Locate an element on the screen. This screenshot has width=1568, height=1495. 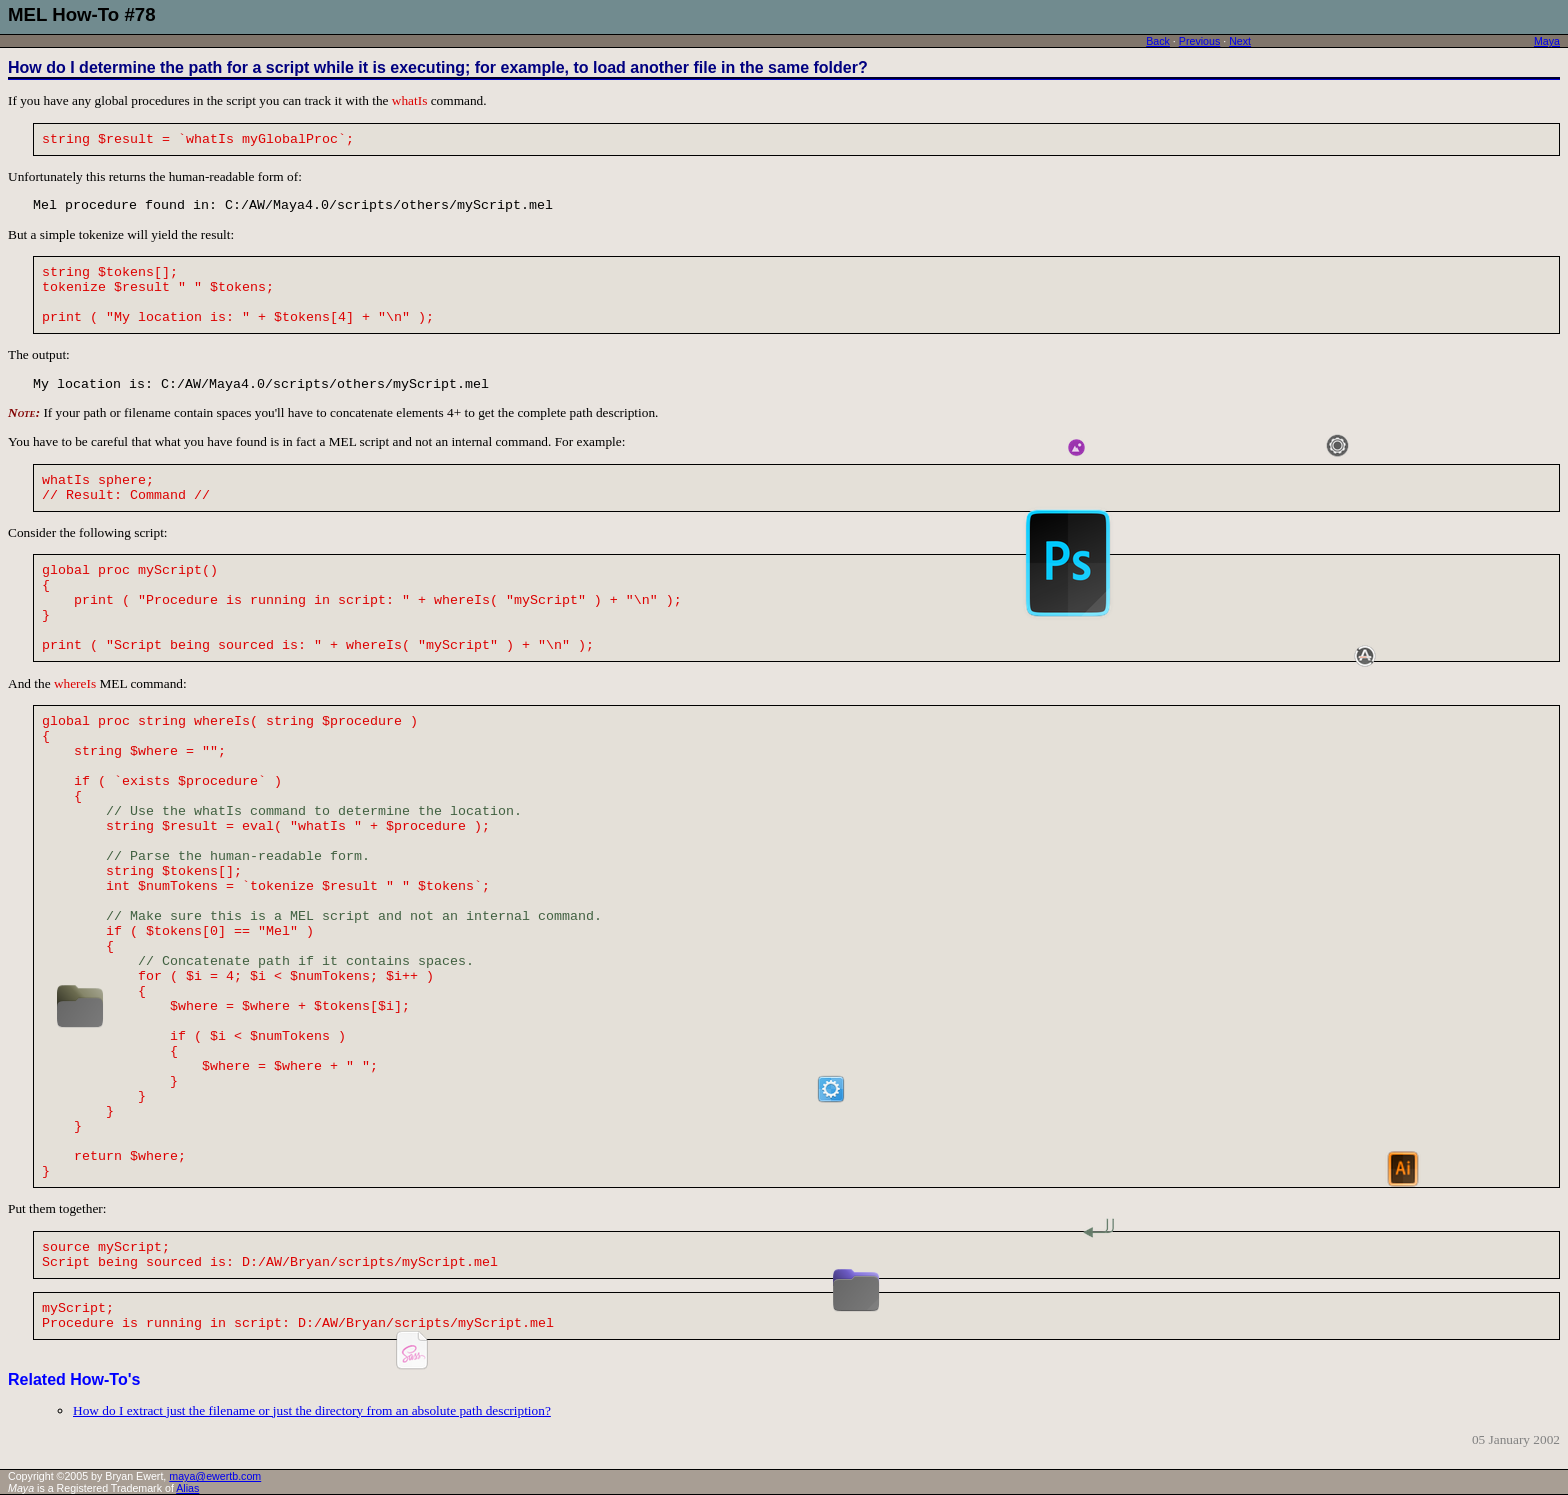
adobe photoshop file type indicator is located at coordinates (1068, 563).